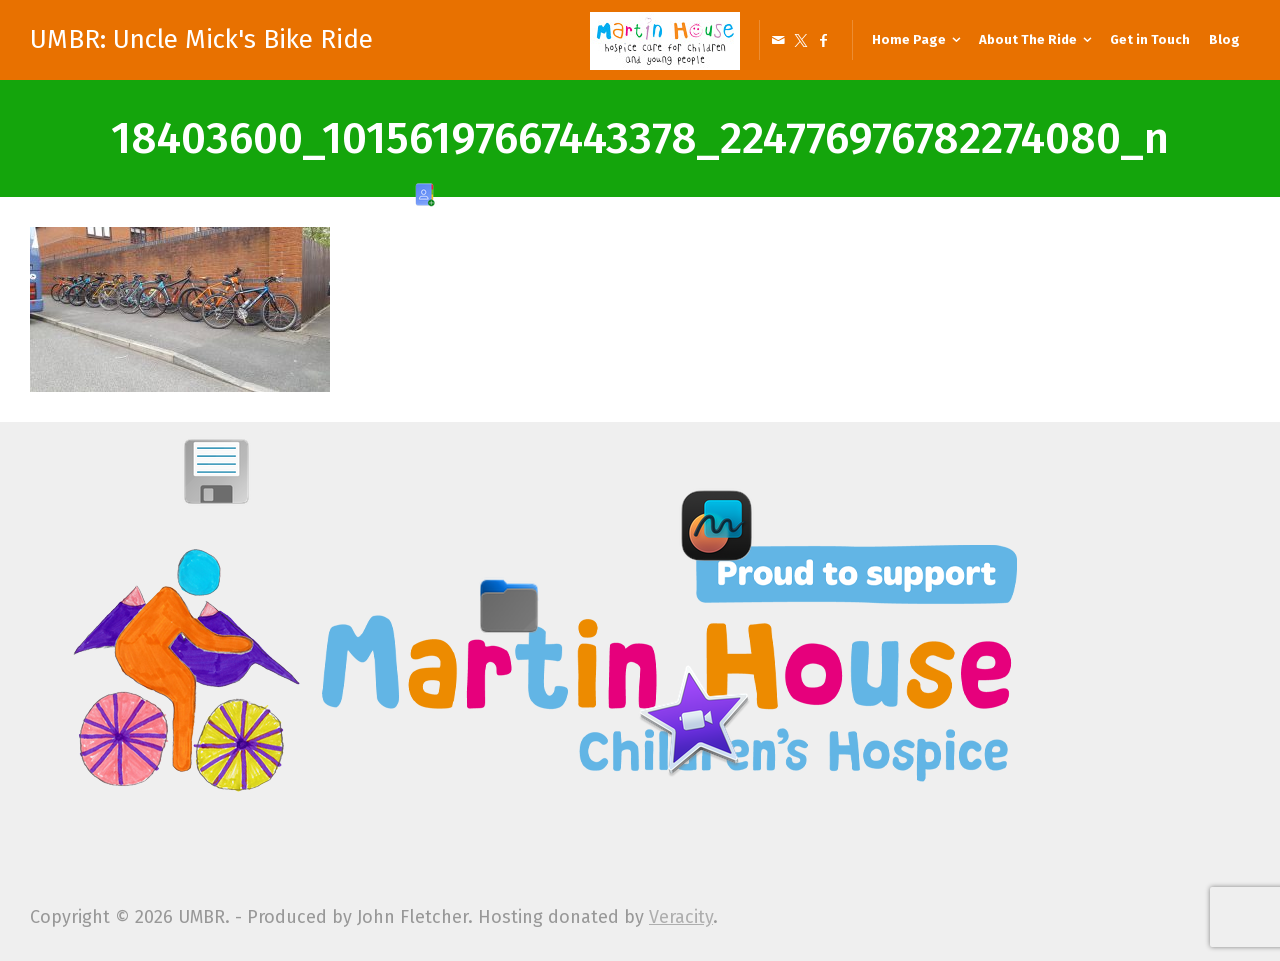  What do you see at coordinates (509, 606) in the screenshot?
I see `open a folder or directory` at bounding box center [509, 606].